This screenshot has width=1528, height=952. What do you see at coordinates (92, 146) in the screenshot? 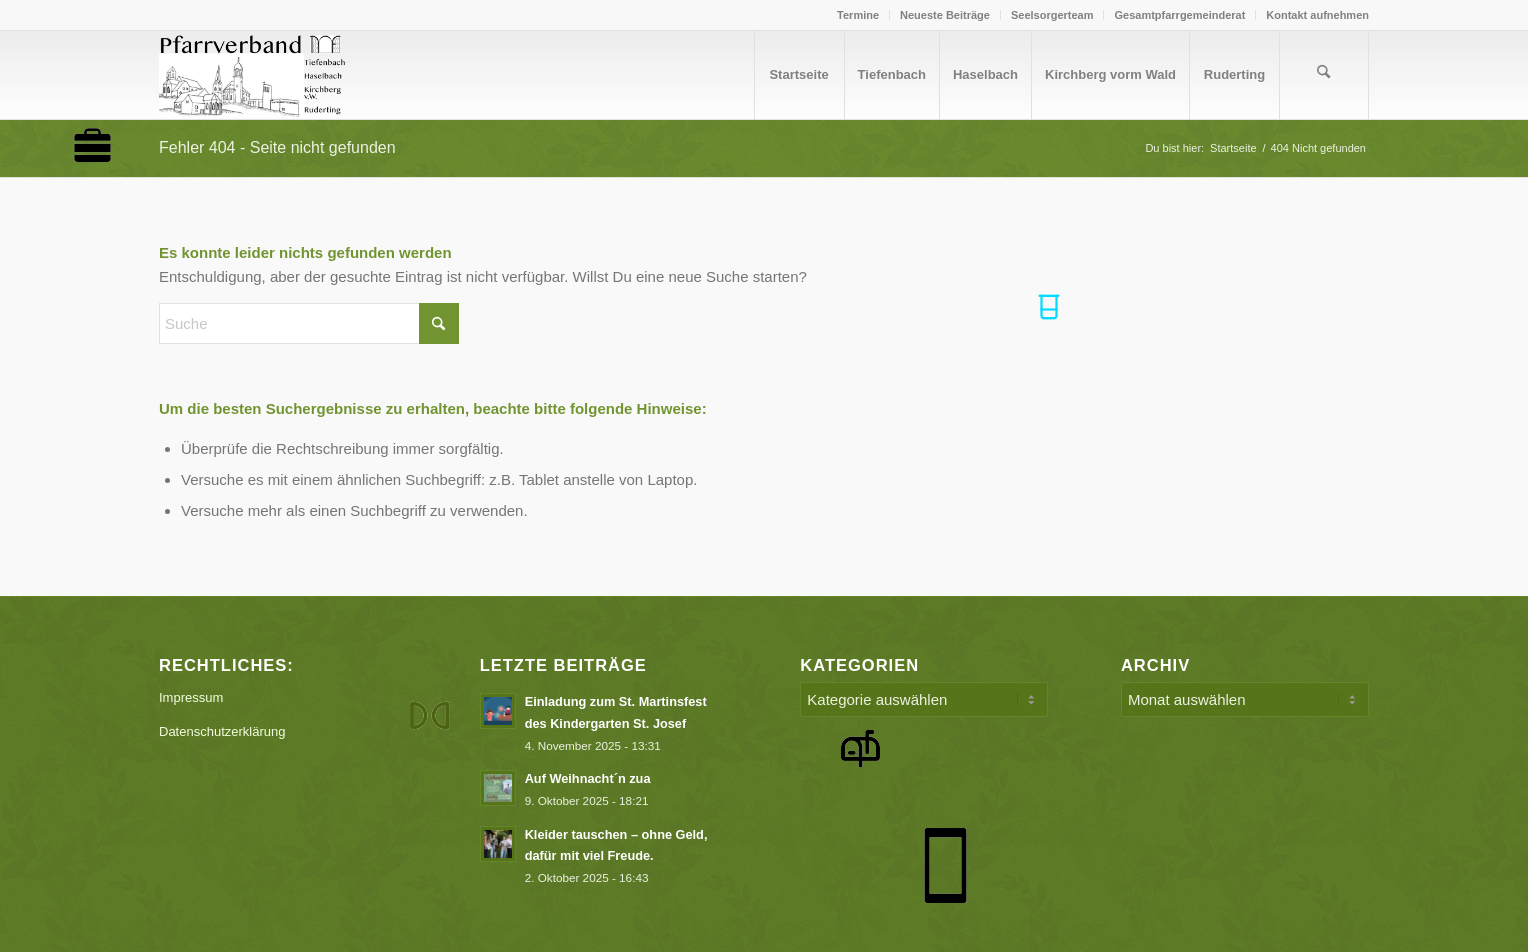
I see `access work or business documents` at bounding box center [92, 146].